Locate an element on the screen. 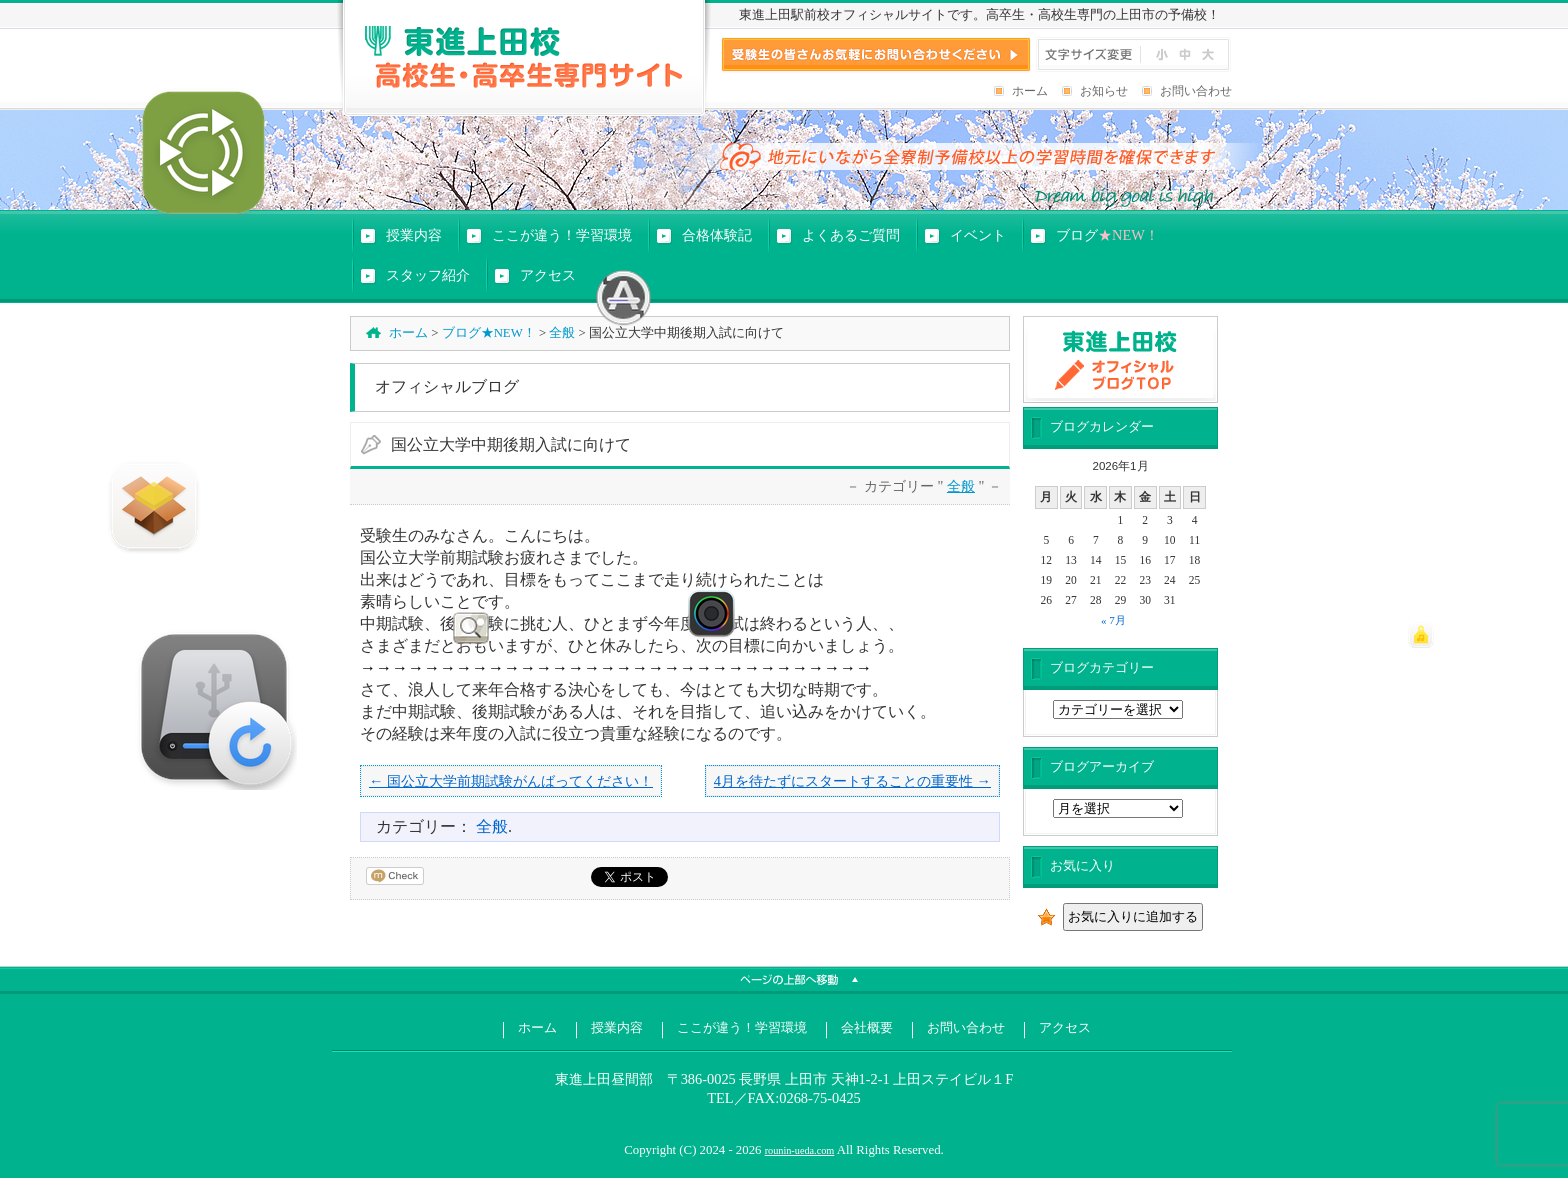  open DaVinci Resolve color grading panels is located at coordinates (711, 613).